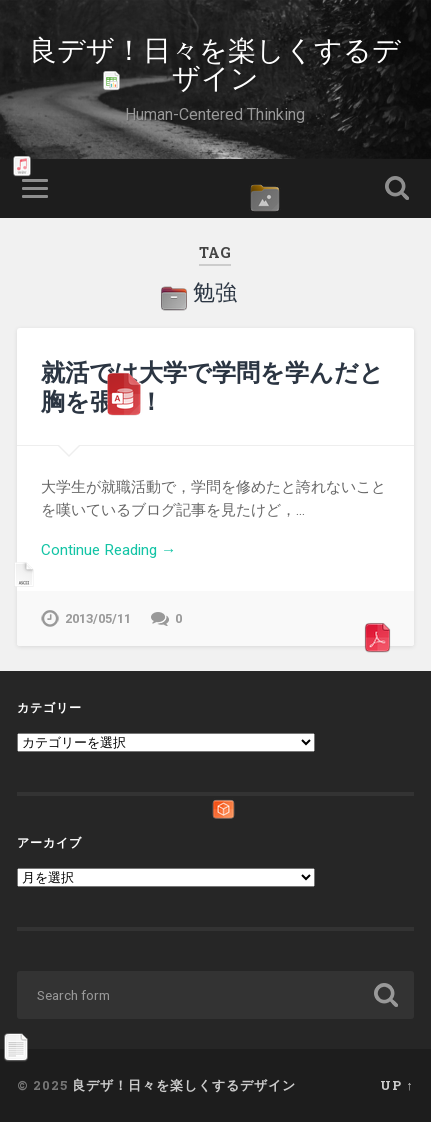  What do you see at coordinates (124, 394) in the screenshot?
I see `microsoft access database file` at bounding box center [124, 394].